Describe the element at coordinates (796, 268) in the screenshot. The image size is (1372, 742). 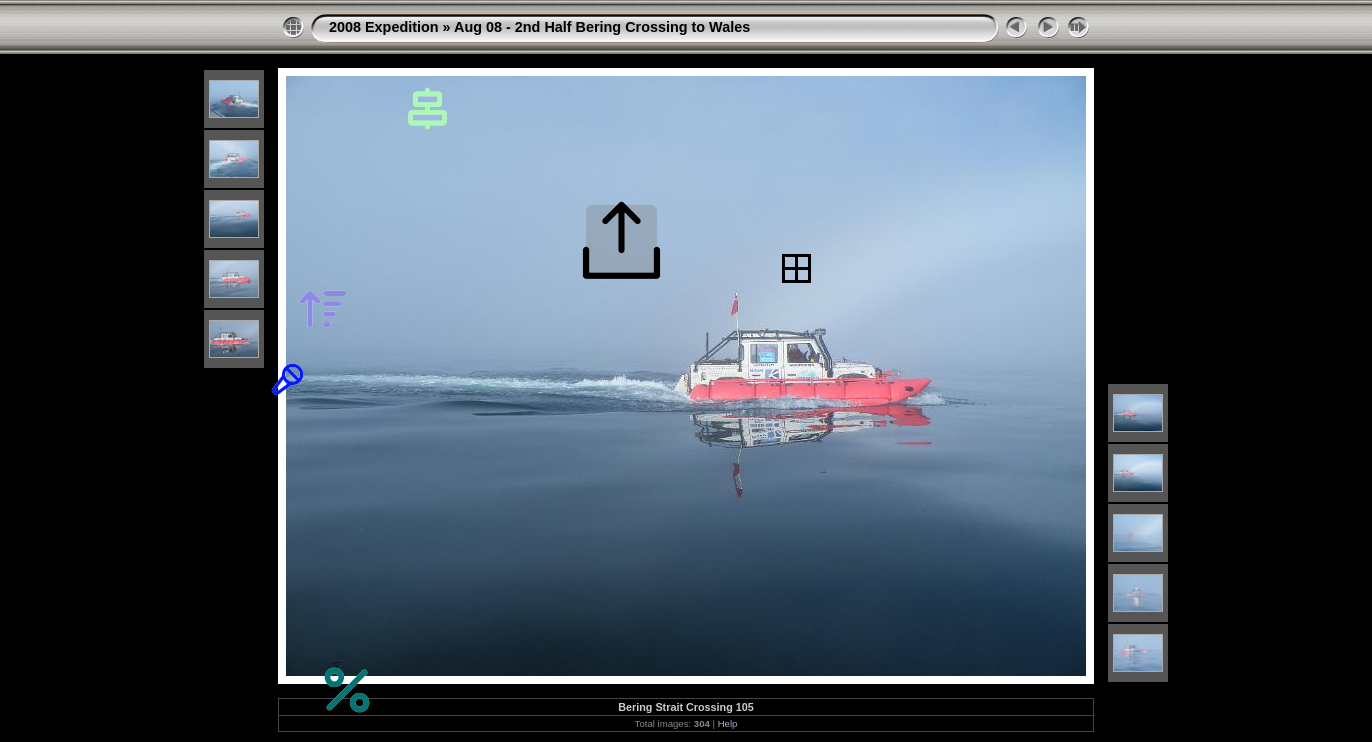
I see `toggle all borders on a table or cell` at that location.